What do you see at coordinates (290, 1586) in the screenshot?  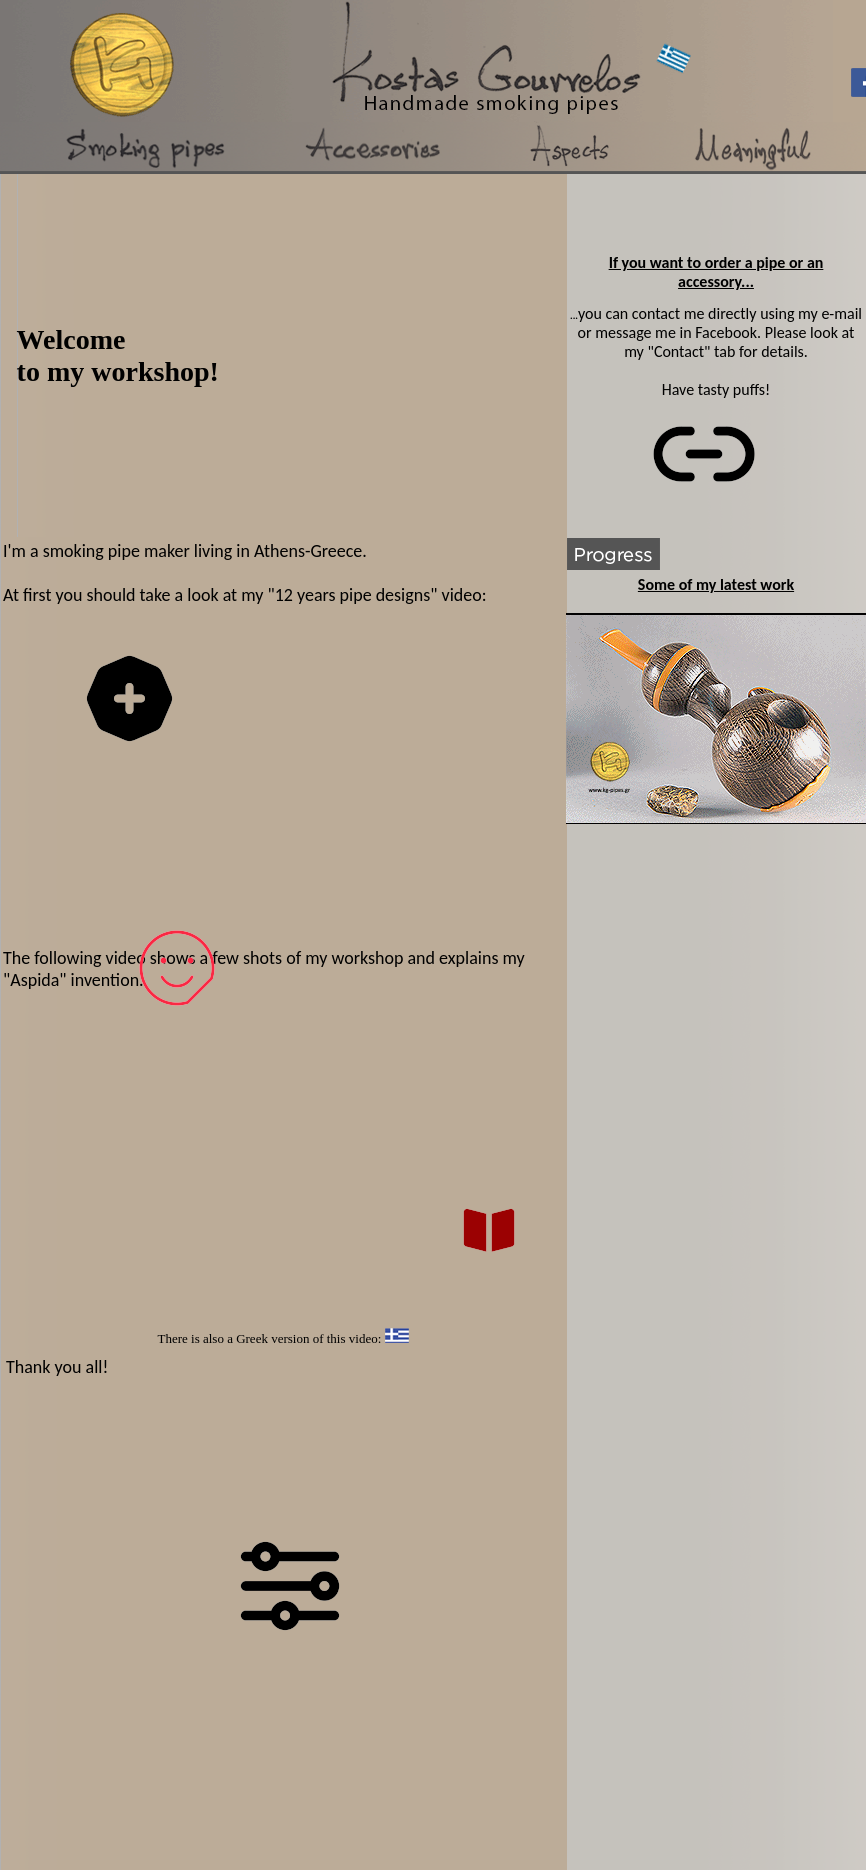 I see `adjust settings or preferences` at bounding box center [290, 1586].